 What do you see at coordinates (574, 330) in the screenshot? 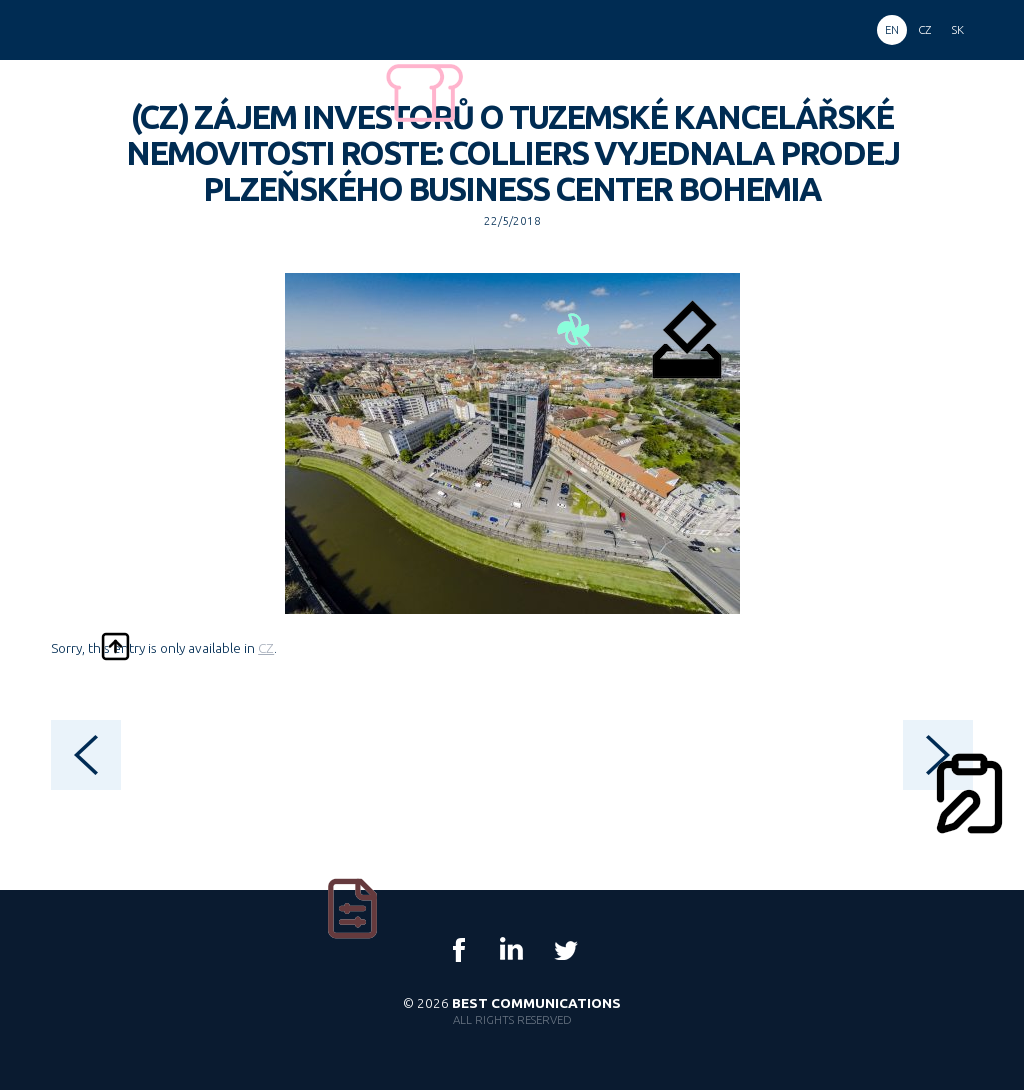
I see `decorative or playful element indicating a fun/casual feature` at bounding box center [574, 330].